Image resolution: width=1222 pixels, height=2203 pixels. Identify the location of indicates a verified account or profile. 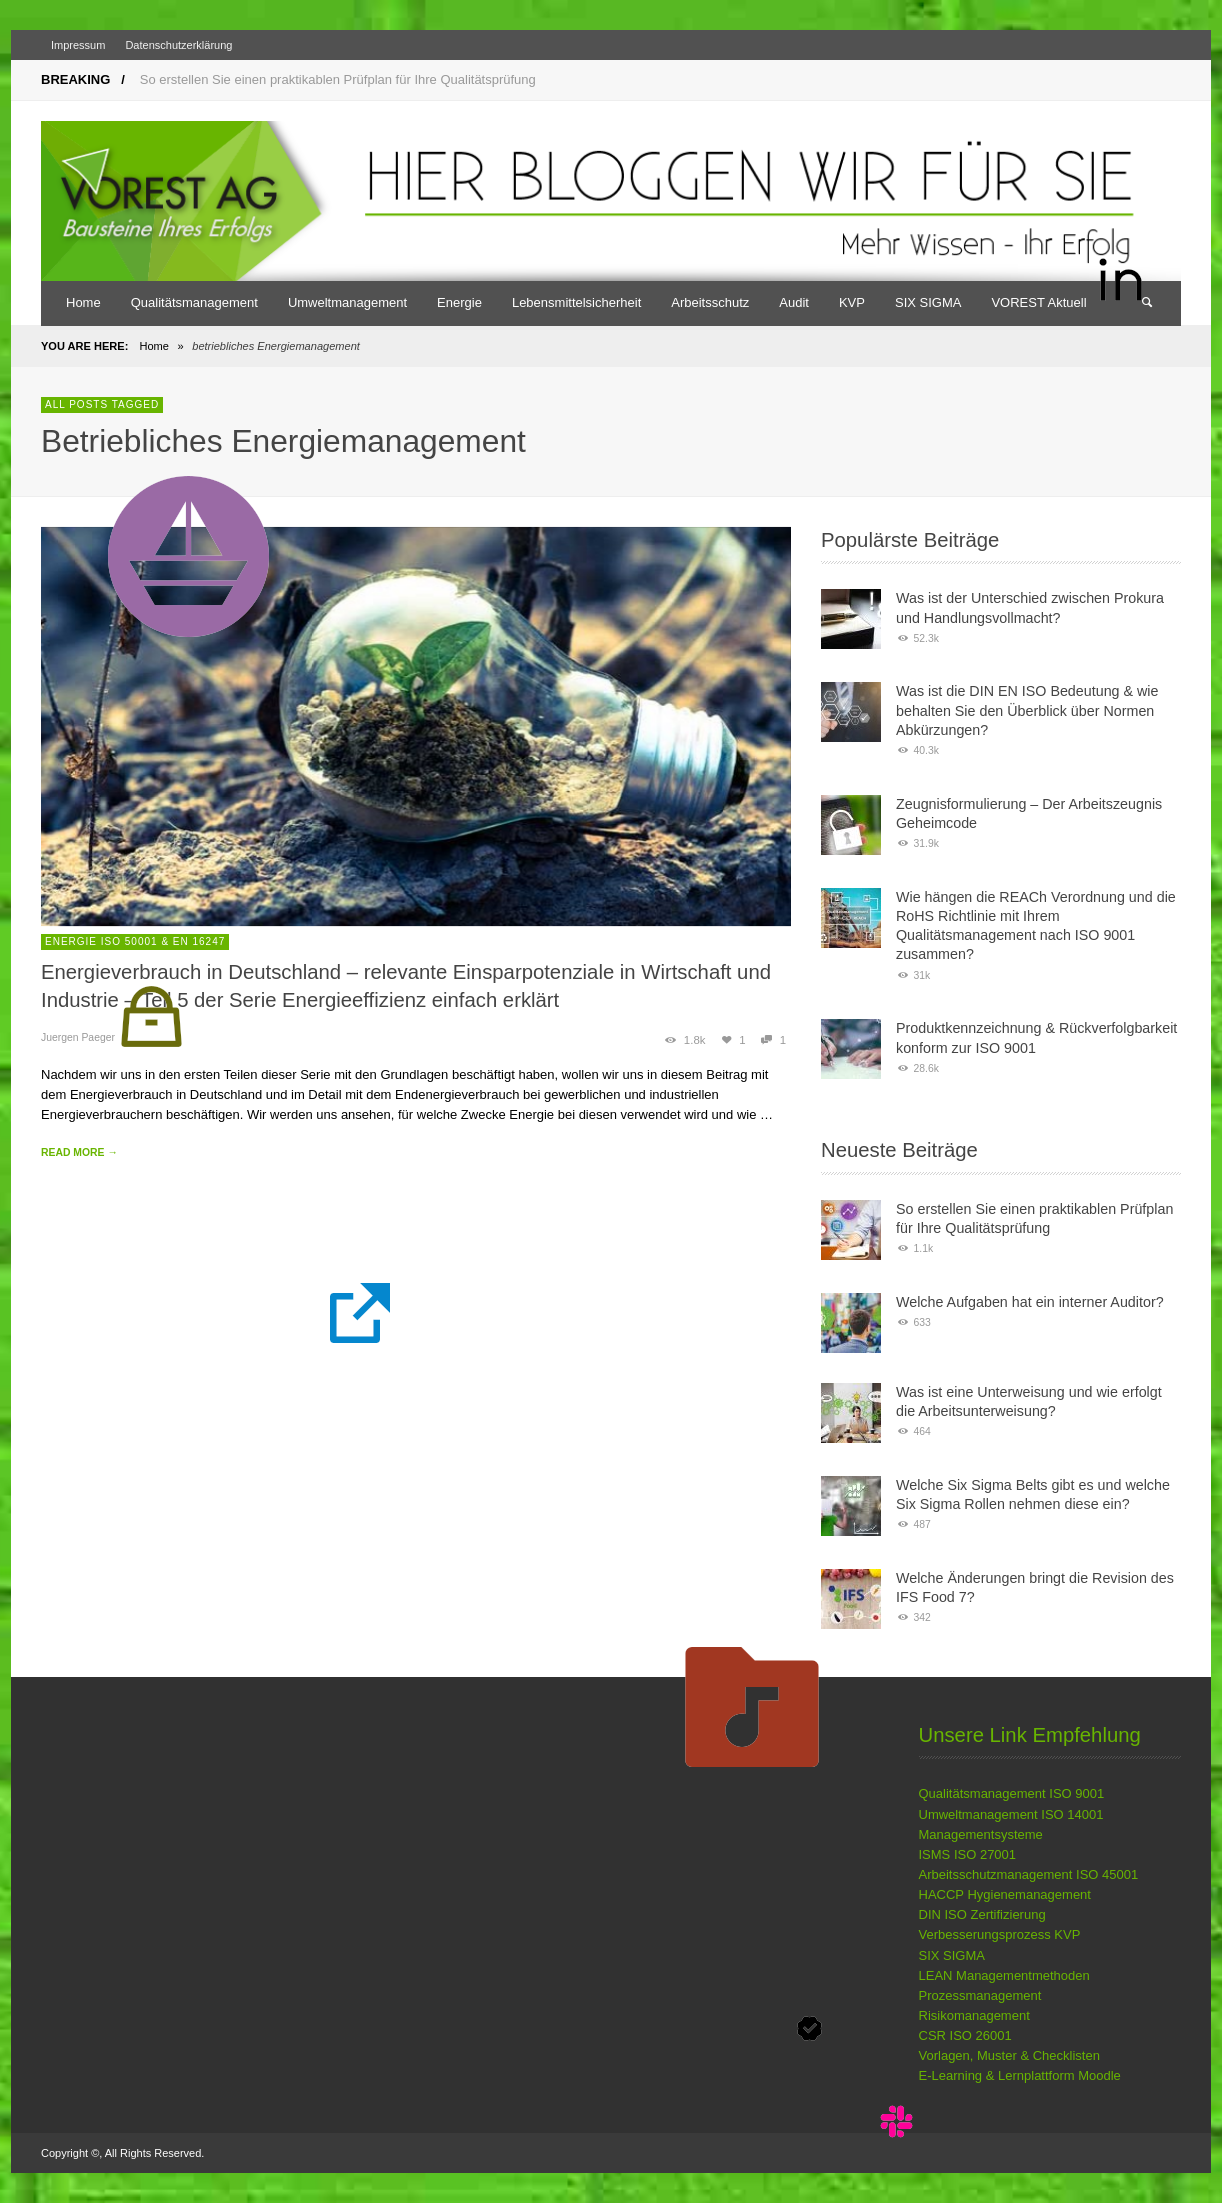
(809, 2028).